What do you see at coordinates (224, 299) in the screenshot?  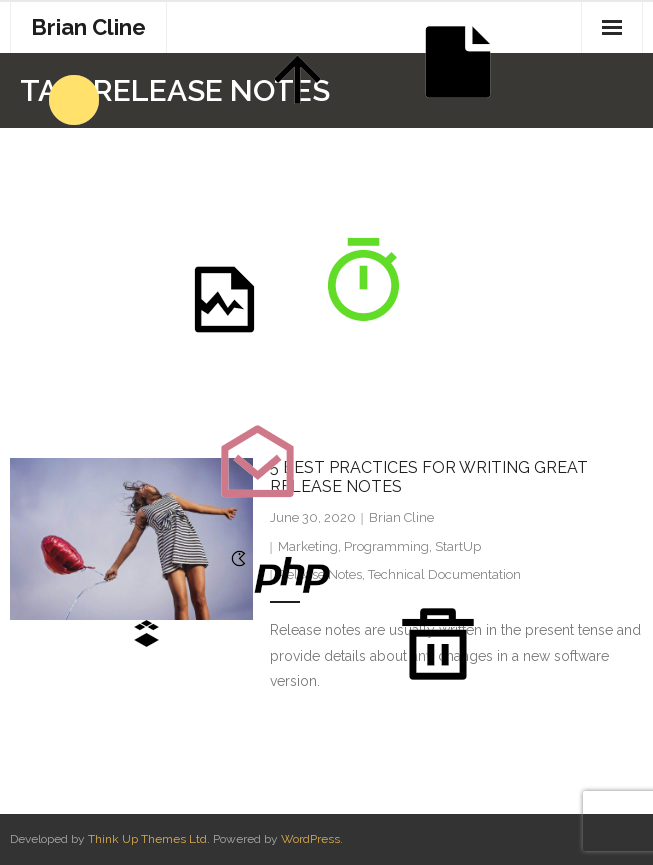 I see `indicates a corrupted or damaged file` at bounding box center [224, 299].